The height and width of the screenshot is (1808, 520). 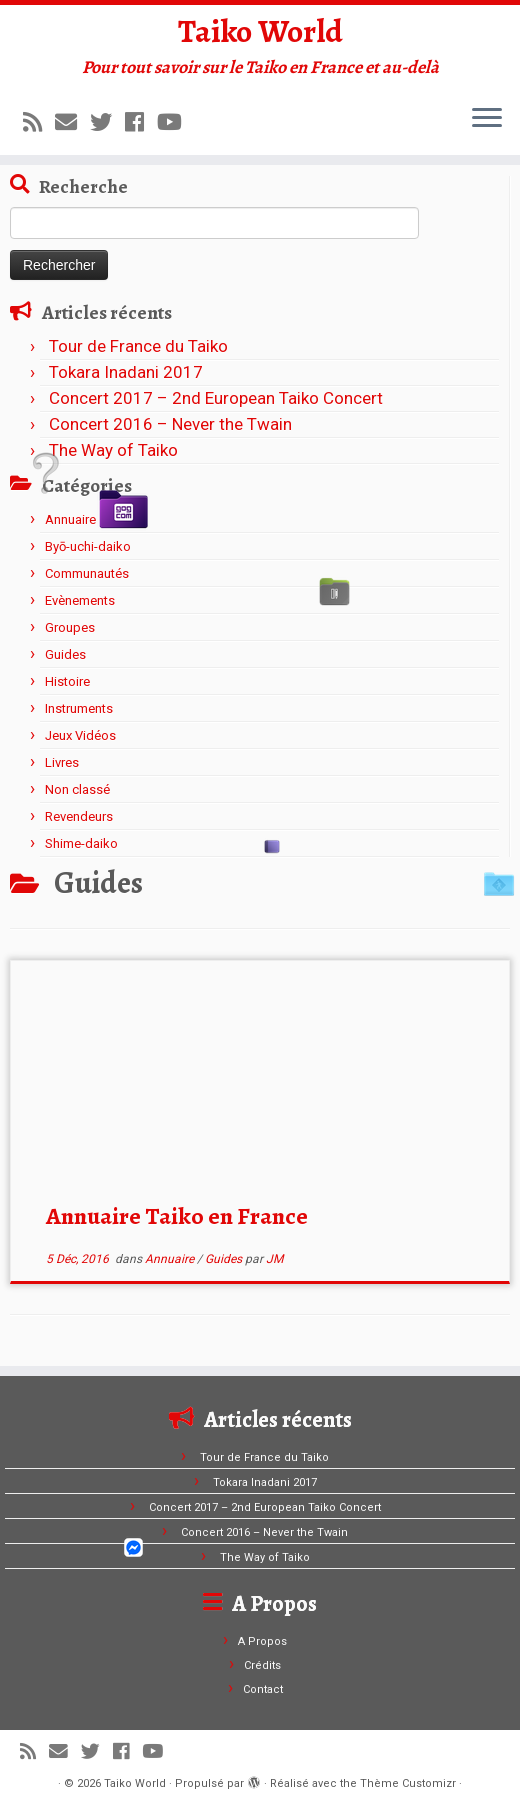 What do you see at coordinates (133, 1547) in the screenshot?
I see `open facebook messenger app` at bounding box center [133, 1547].